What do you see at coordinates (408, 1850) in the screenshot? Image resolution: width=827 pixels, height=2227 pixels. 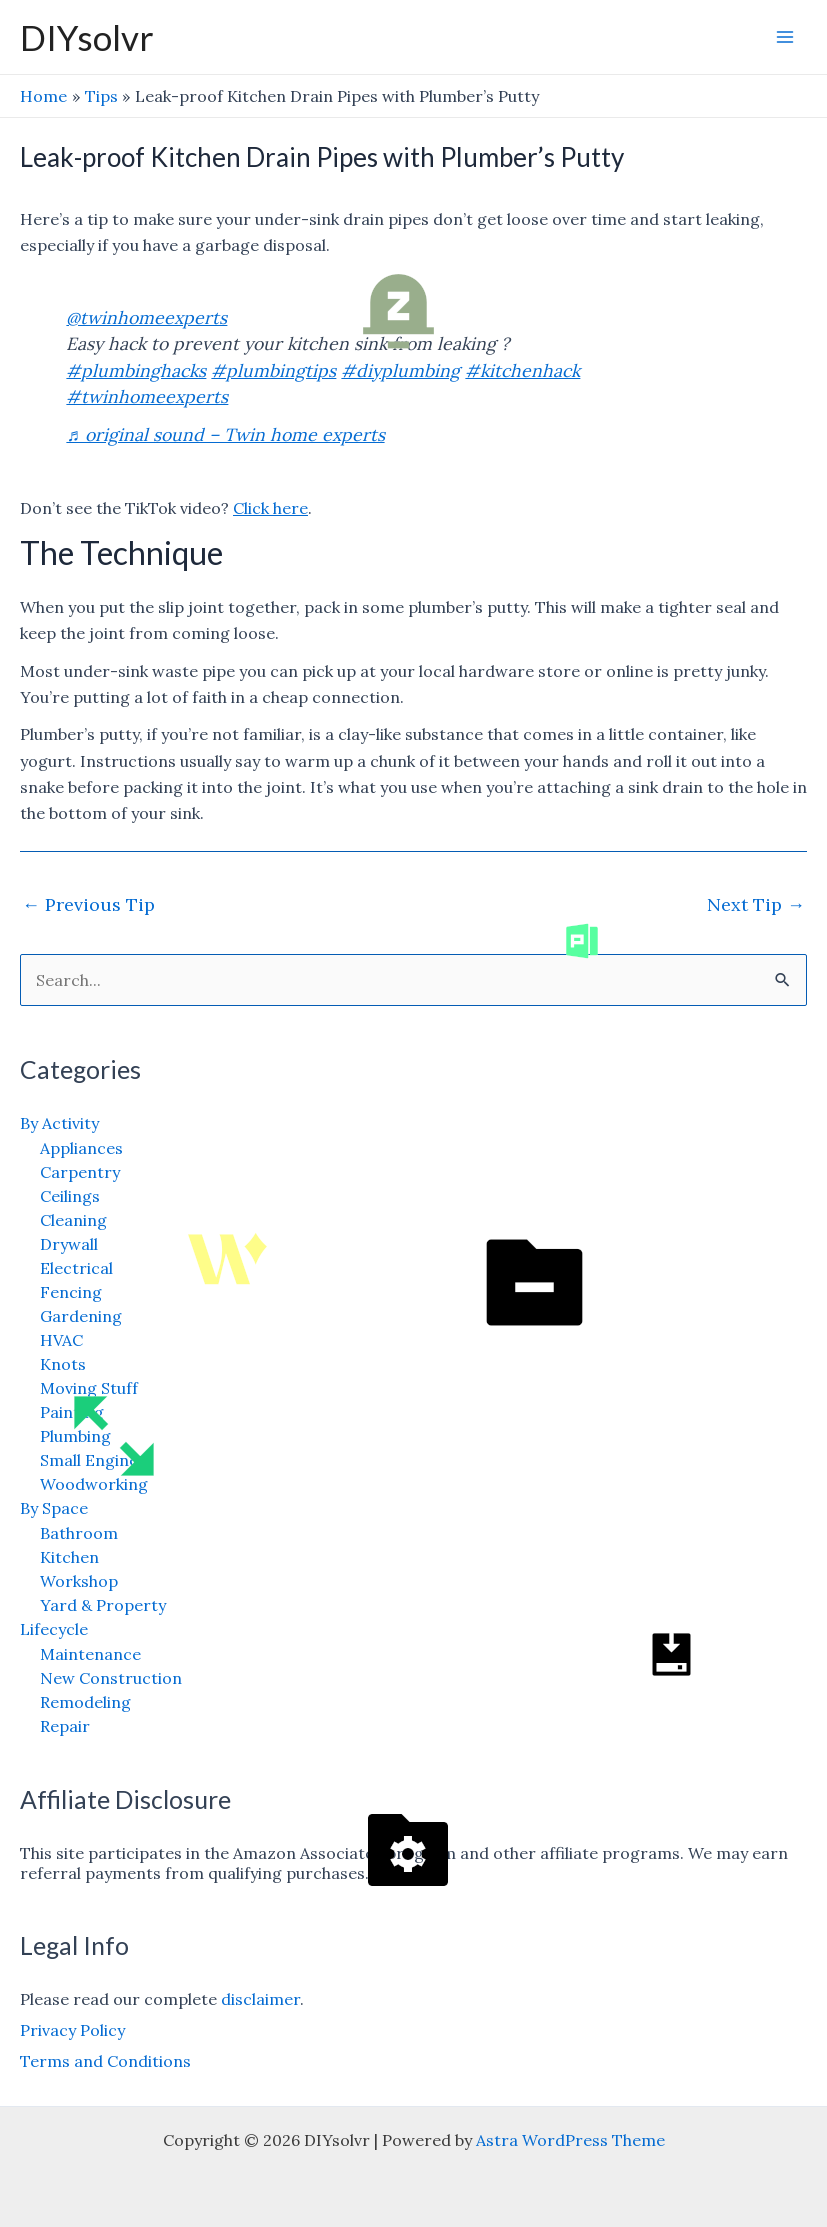 I see `access folder settings or preferences` at bounding box center [408, 1850].